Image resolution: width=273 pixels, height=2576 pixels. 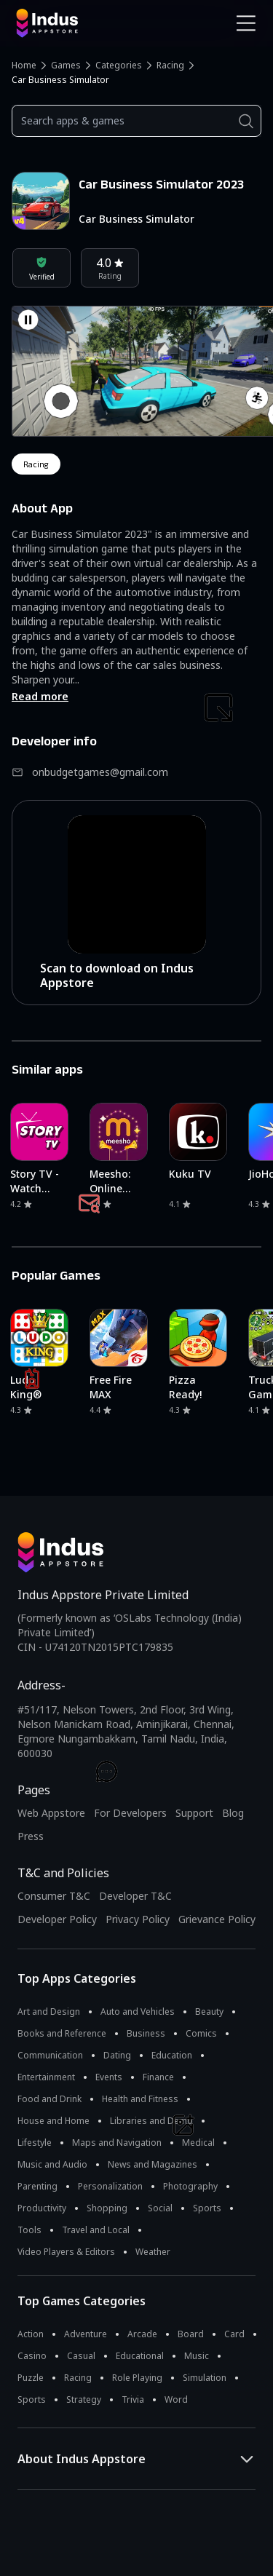 What do you see at coordinates (183, 2125) in the screenshot?
I see `add a new image or photo` at bounding box center [183, 2125].